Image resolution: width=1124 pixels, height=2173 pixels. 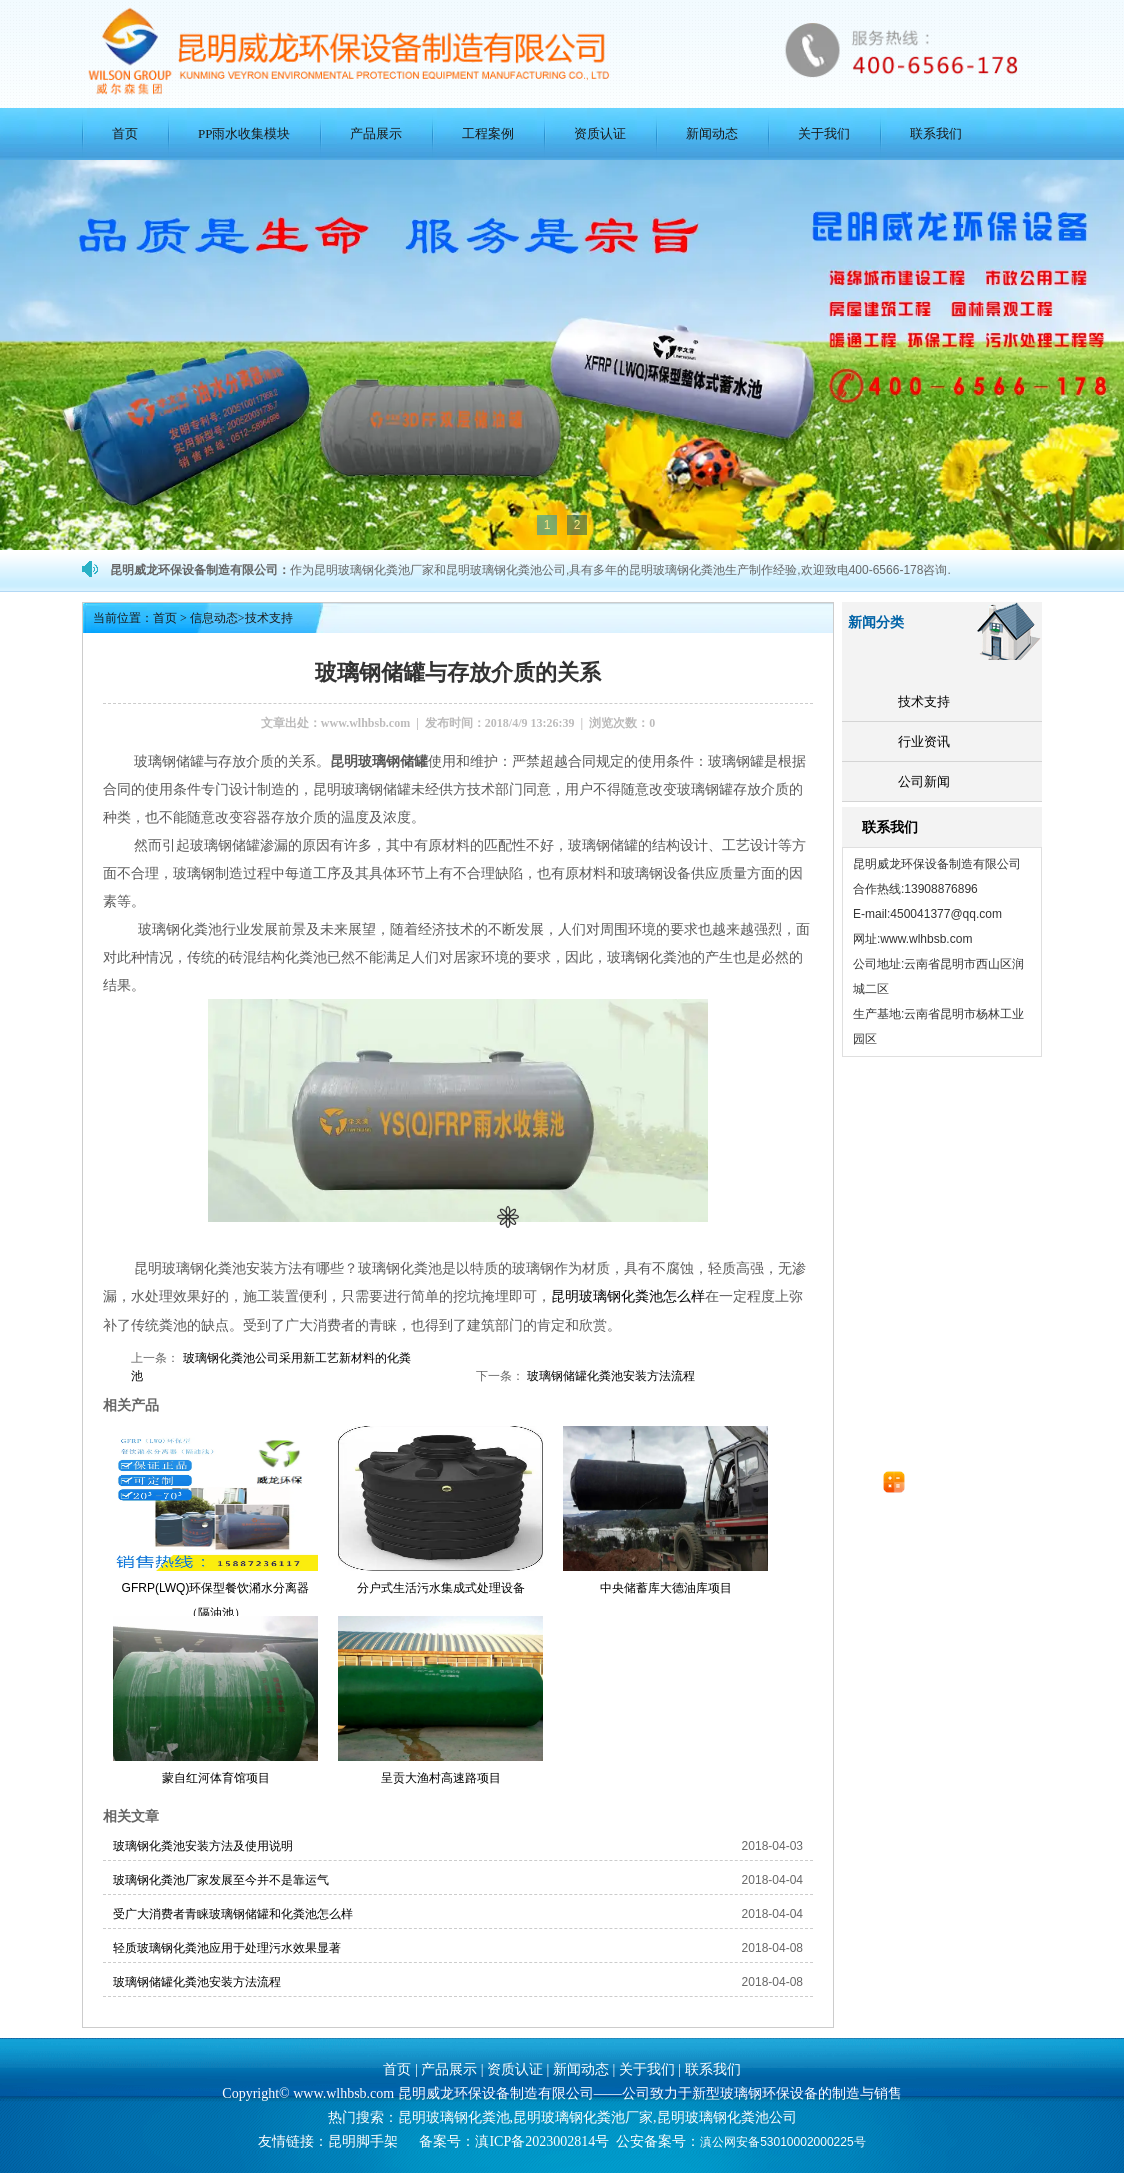 What do you see at coordinates (894, 1482) in the screenshot?
I see `open pcb calculator app` at bounding box center [894, 1482].